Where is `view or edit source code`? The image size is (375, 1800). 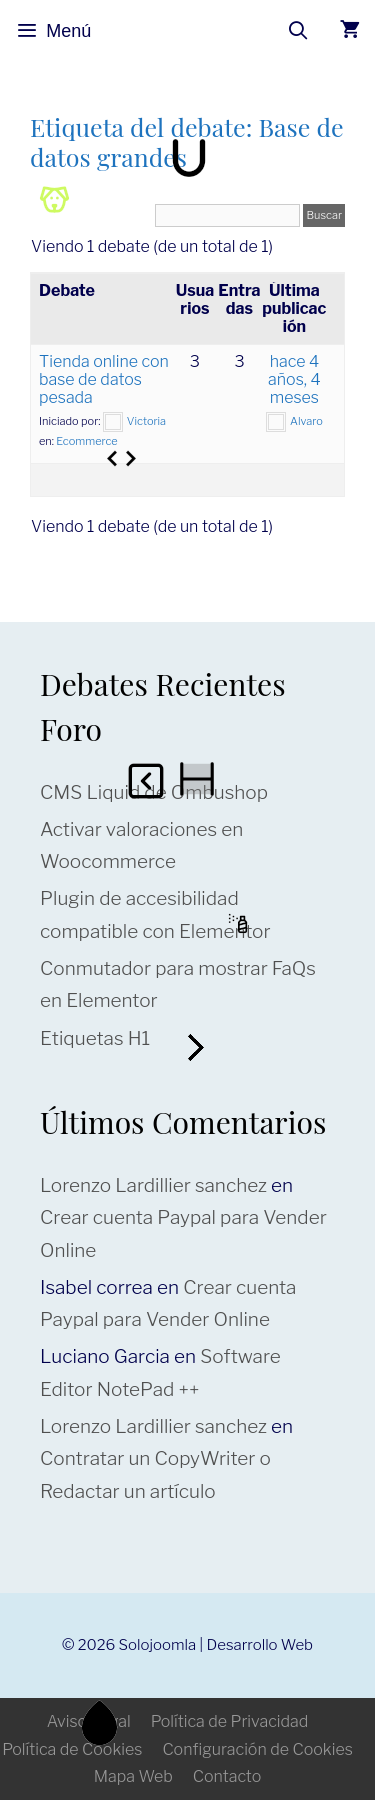
view or edit source code is located at coordinates (121, 458).